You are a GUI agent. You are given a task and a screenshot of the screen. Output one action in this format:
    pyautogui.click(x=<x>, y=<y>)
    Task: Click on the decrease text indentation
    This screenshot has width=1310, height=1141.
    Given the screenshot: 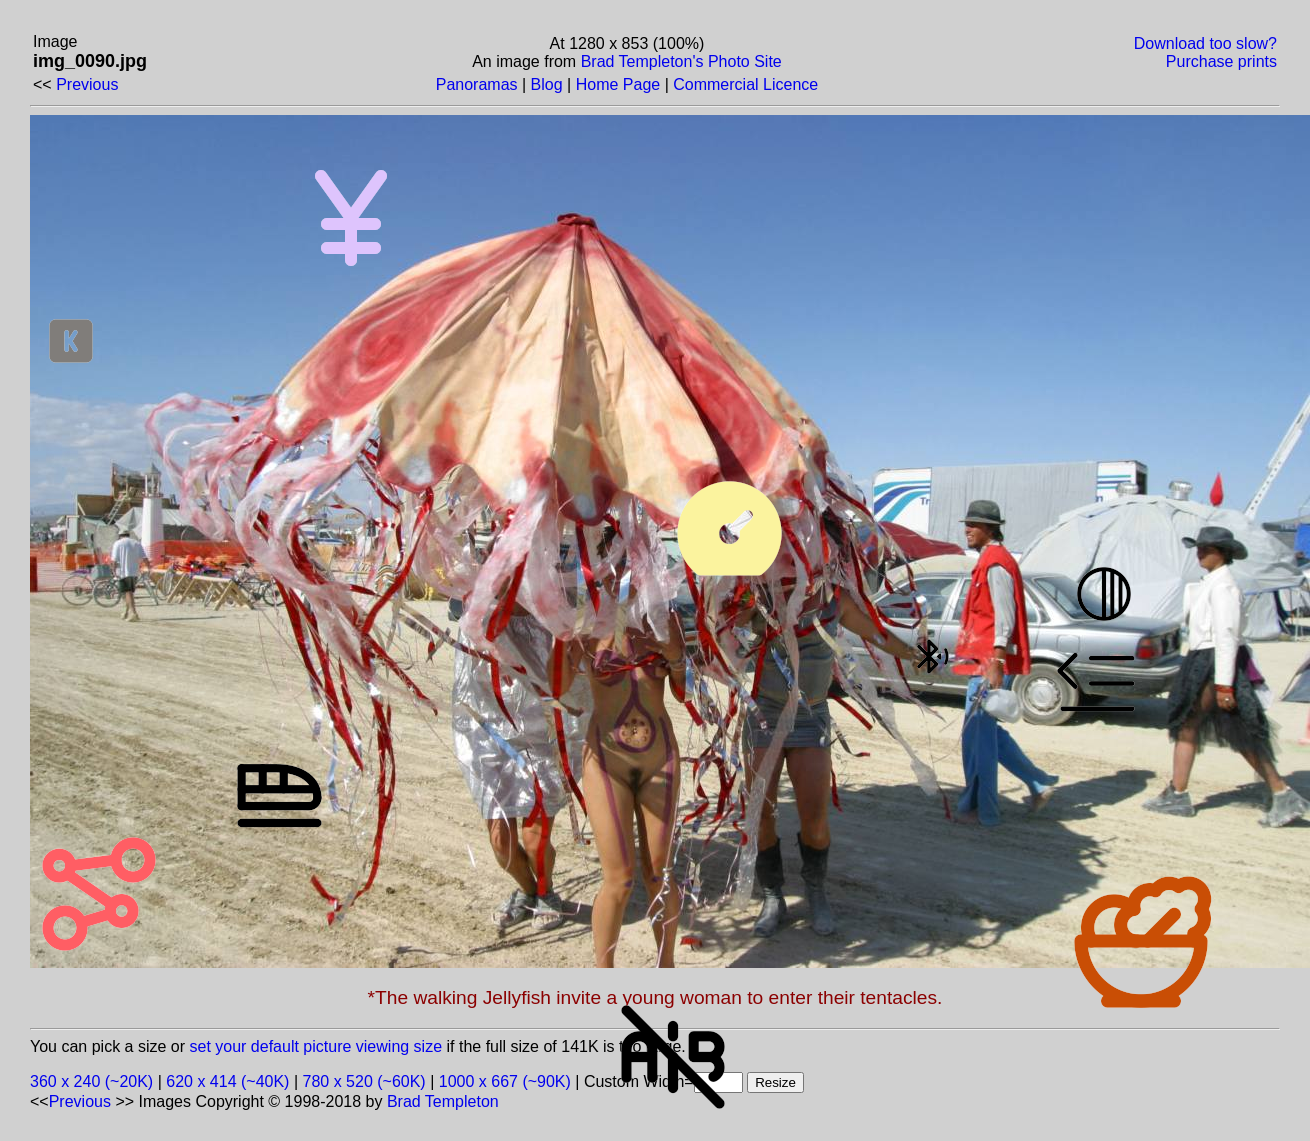 What is the action you would take?
    pyautogui.click(x=1097, y=683)
    